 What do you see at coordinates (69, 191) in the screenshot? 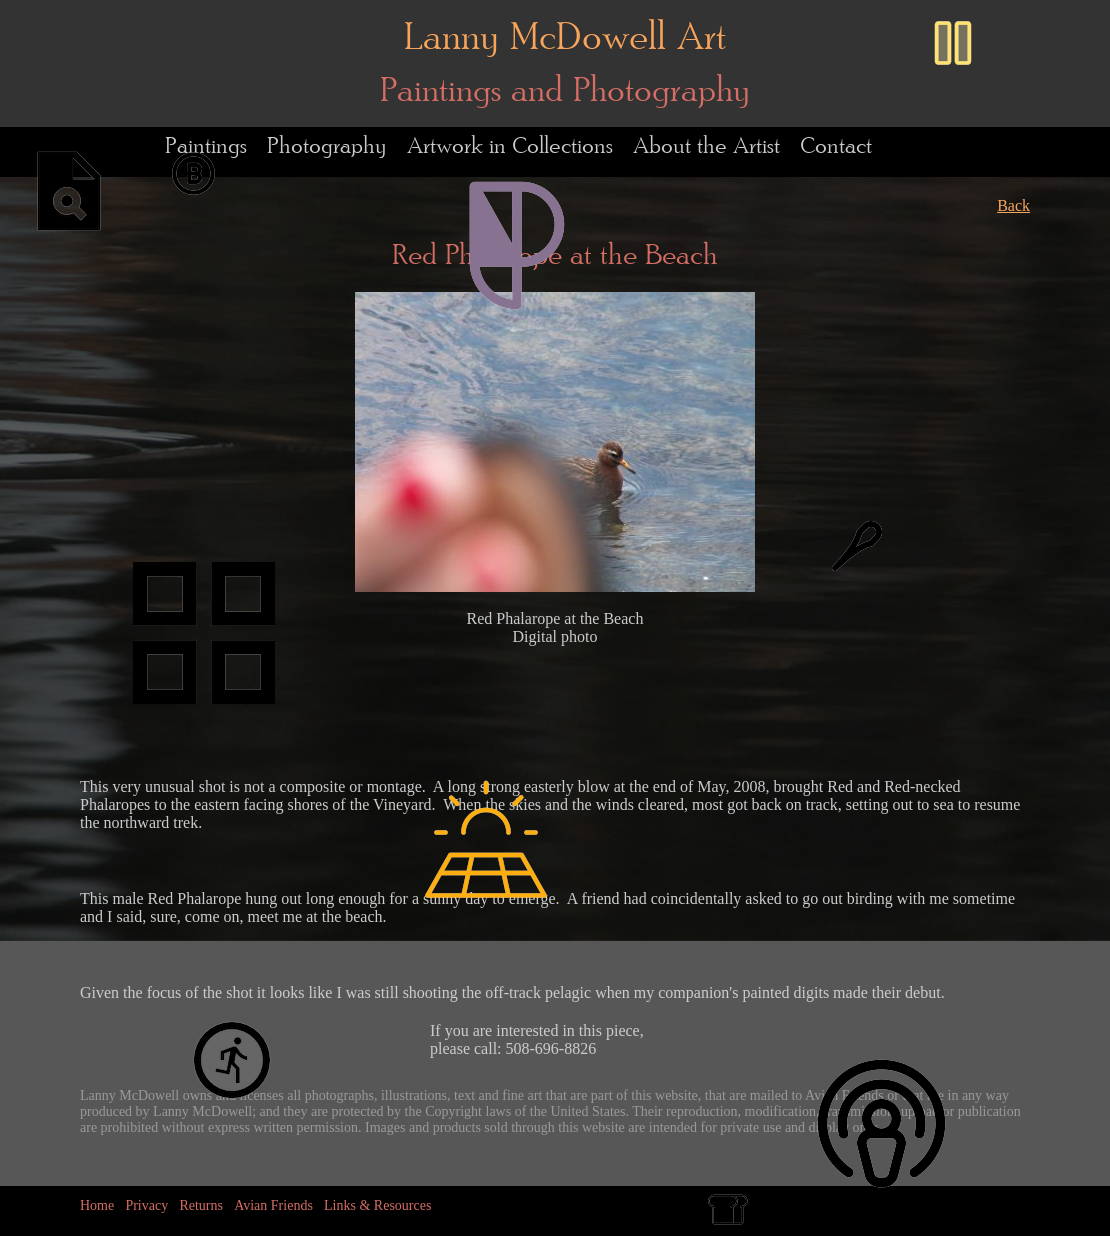
I see `scan document for plagiarism` at bounding box center [69, 191].